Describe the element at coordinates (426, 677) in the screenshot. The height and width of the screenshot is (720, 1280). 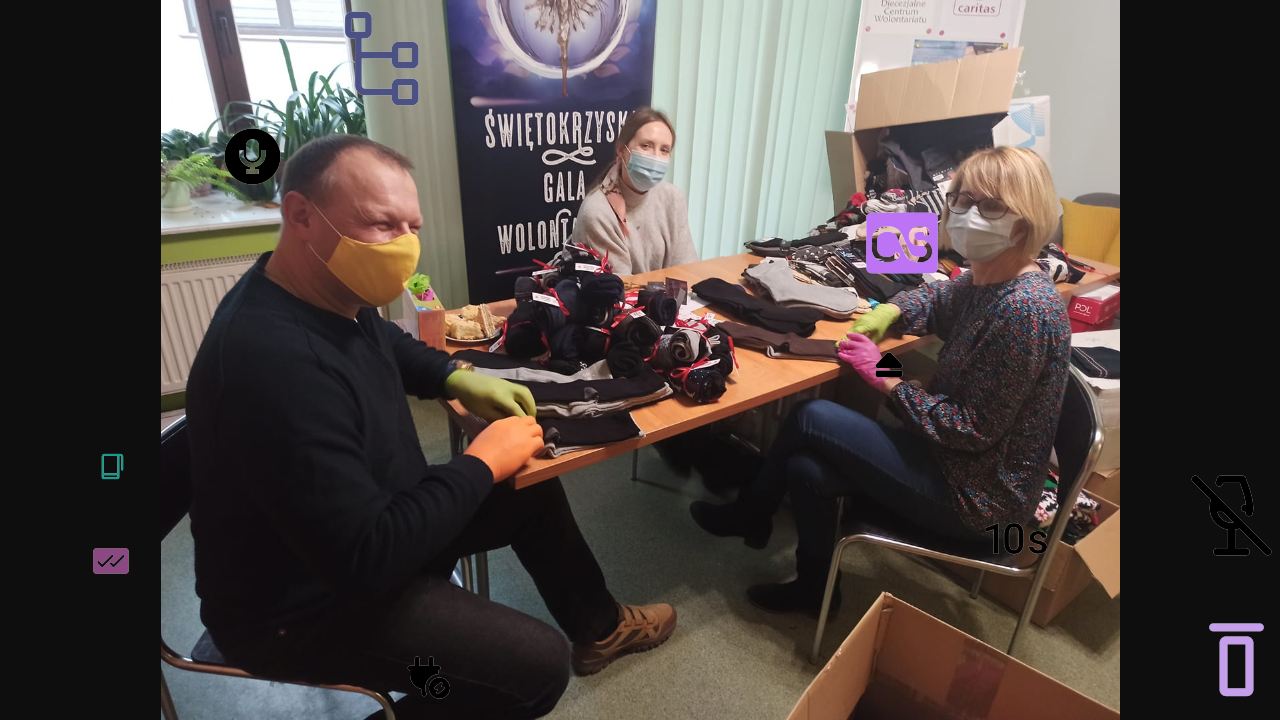
I see `indicates active power connection or charging` at that location.